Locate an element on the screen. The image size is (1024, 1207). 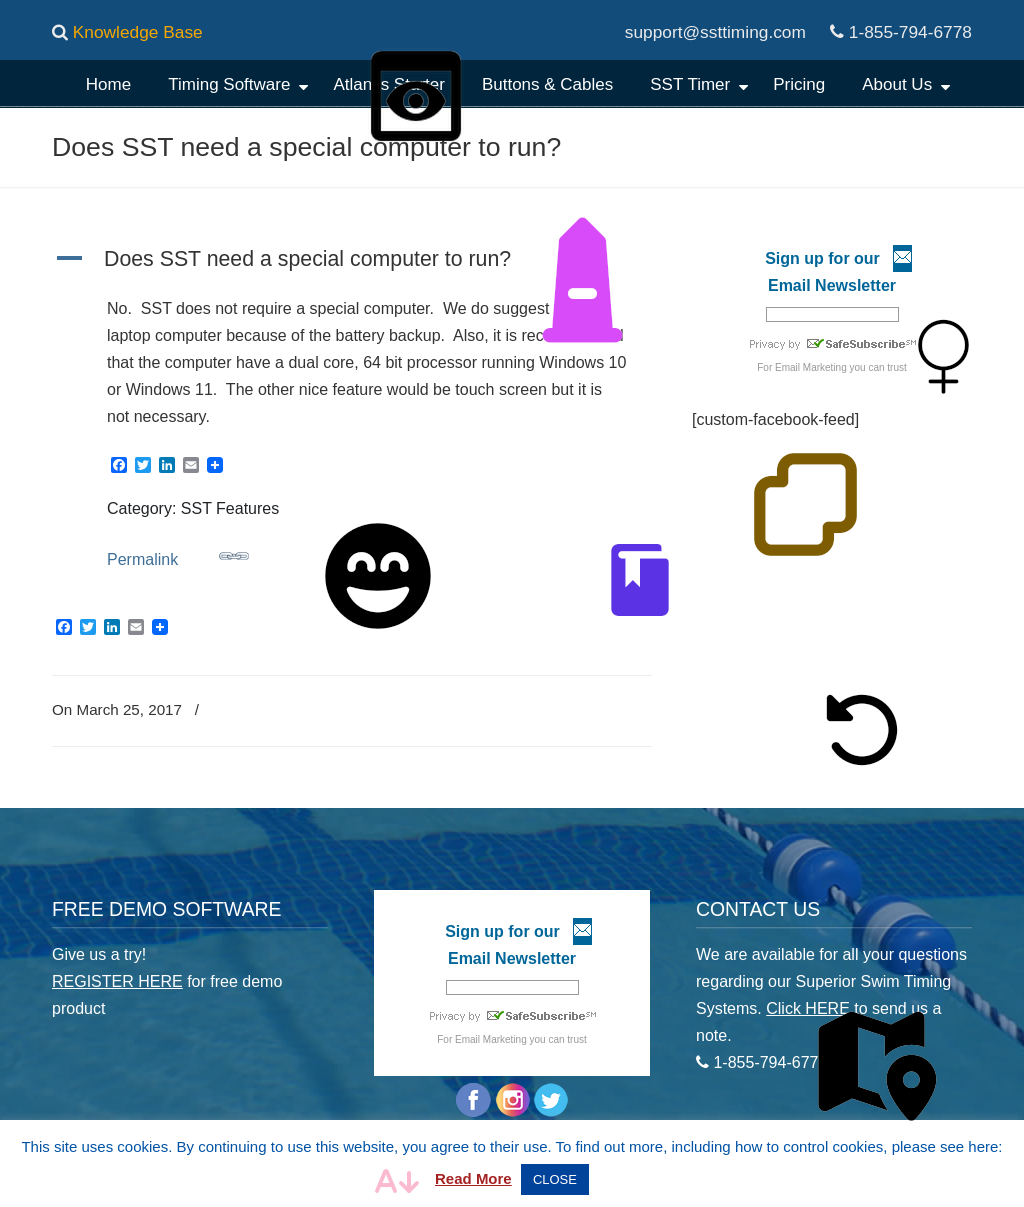
view map with pinned location is located at coordinates (871, 1061).